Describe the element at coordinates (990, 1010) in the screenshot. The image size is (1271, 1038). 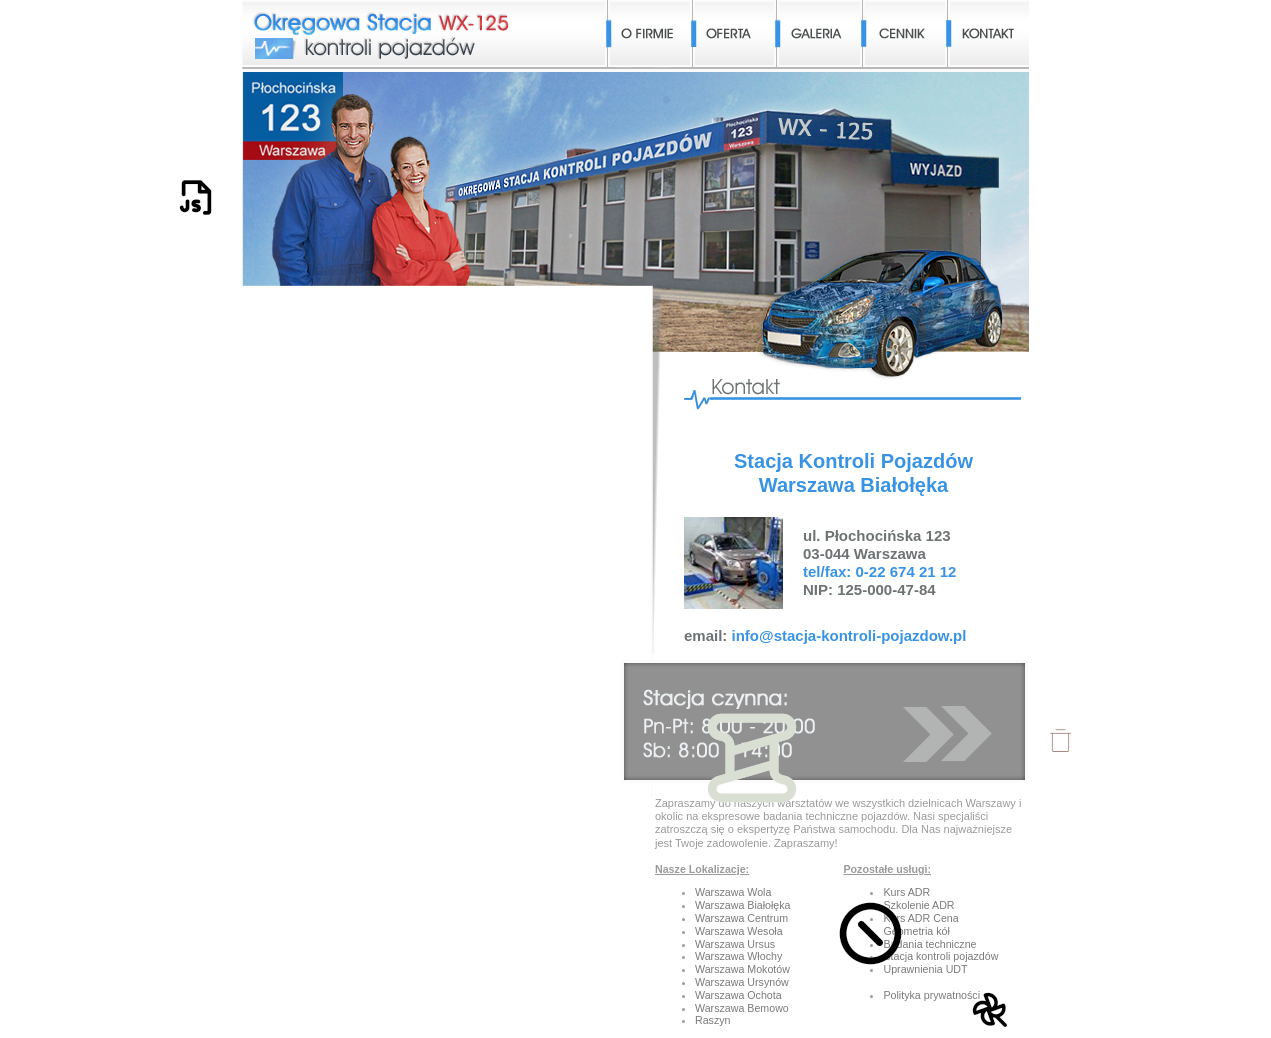
I see `decorative or playful element indicating a fun feature` at that location.